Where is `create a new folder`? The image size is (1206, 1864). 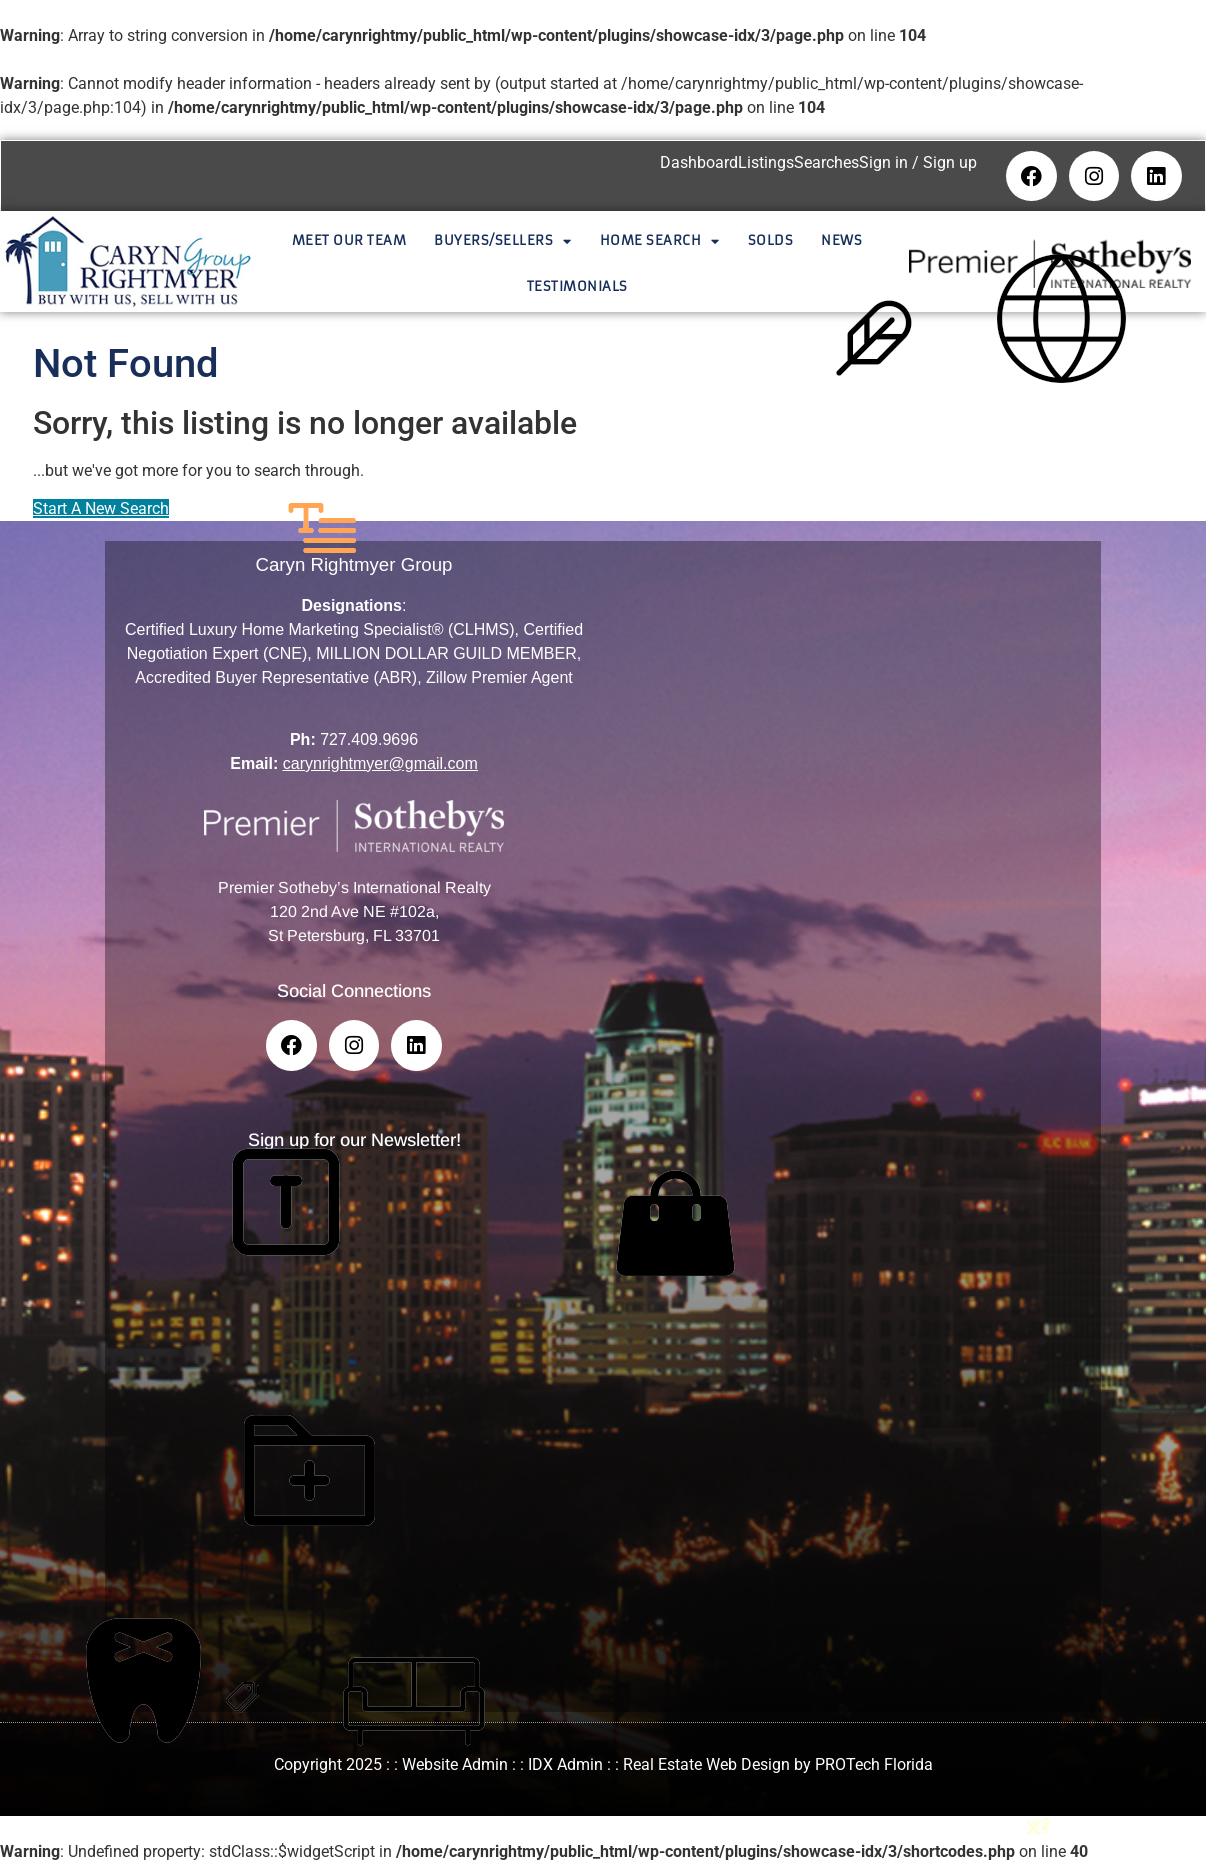 create a new folder is located at coordinates (309, 1470).